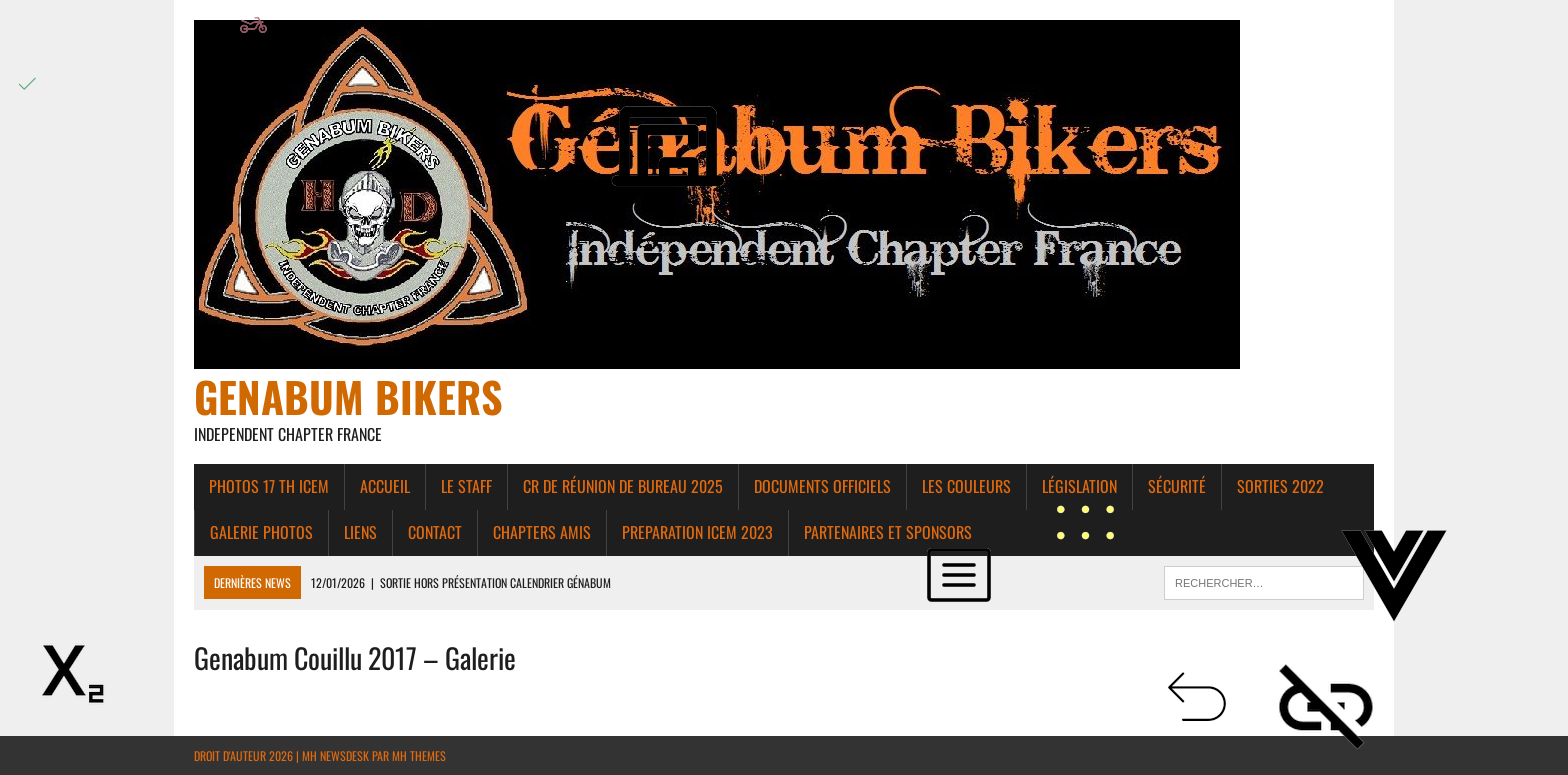 The width and height of the screenshot is (1568, 775). I want to click on view article or document, so click(959, 575).